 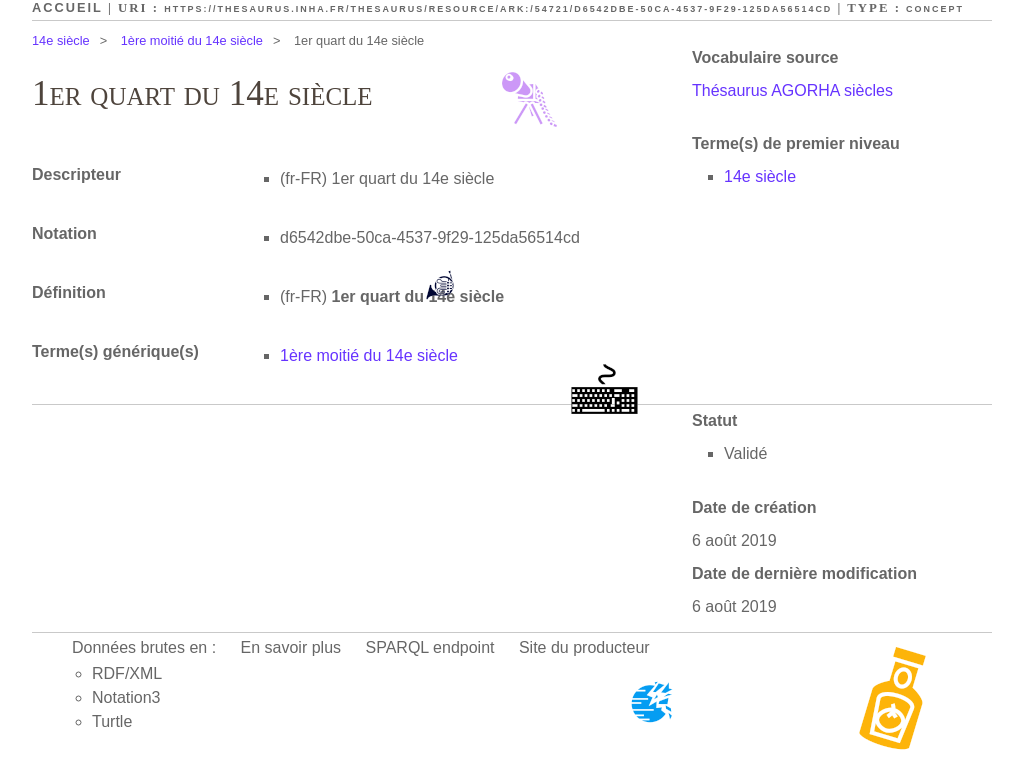 I want to click on select machine gun weapon in game, so click(x=529, y=99).